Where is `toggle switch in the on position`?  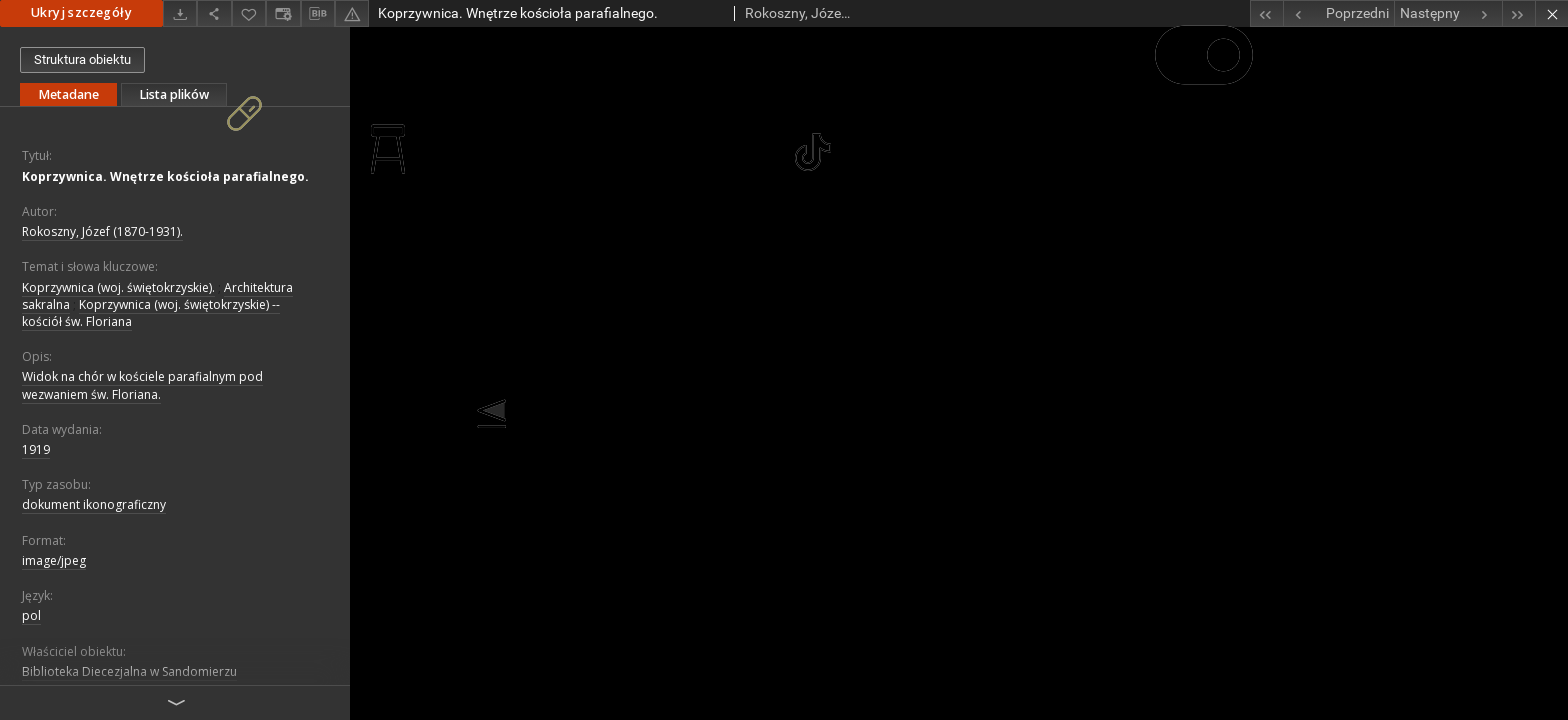
toggle switch in the on position is located at coordinates (1204, 55).